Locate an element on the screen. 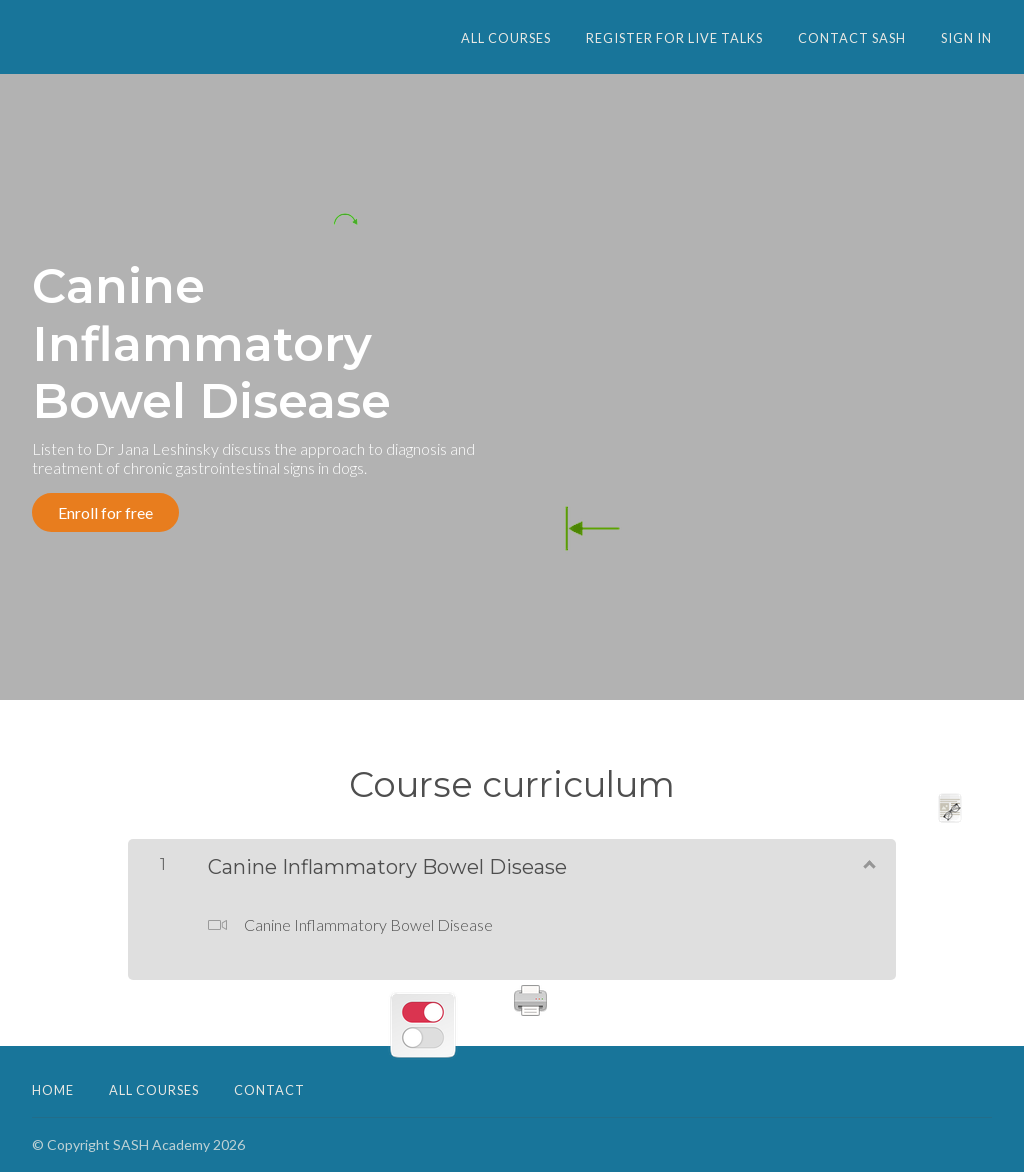 The width and height of the screenshot is (1024, 1172). print the current file or document is located at coordinates (530, 1000).